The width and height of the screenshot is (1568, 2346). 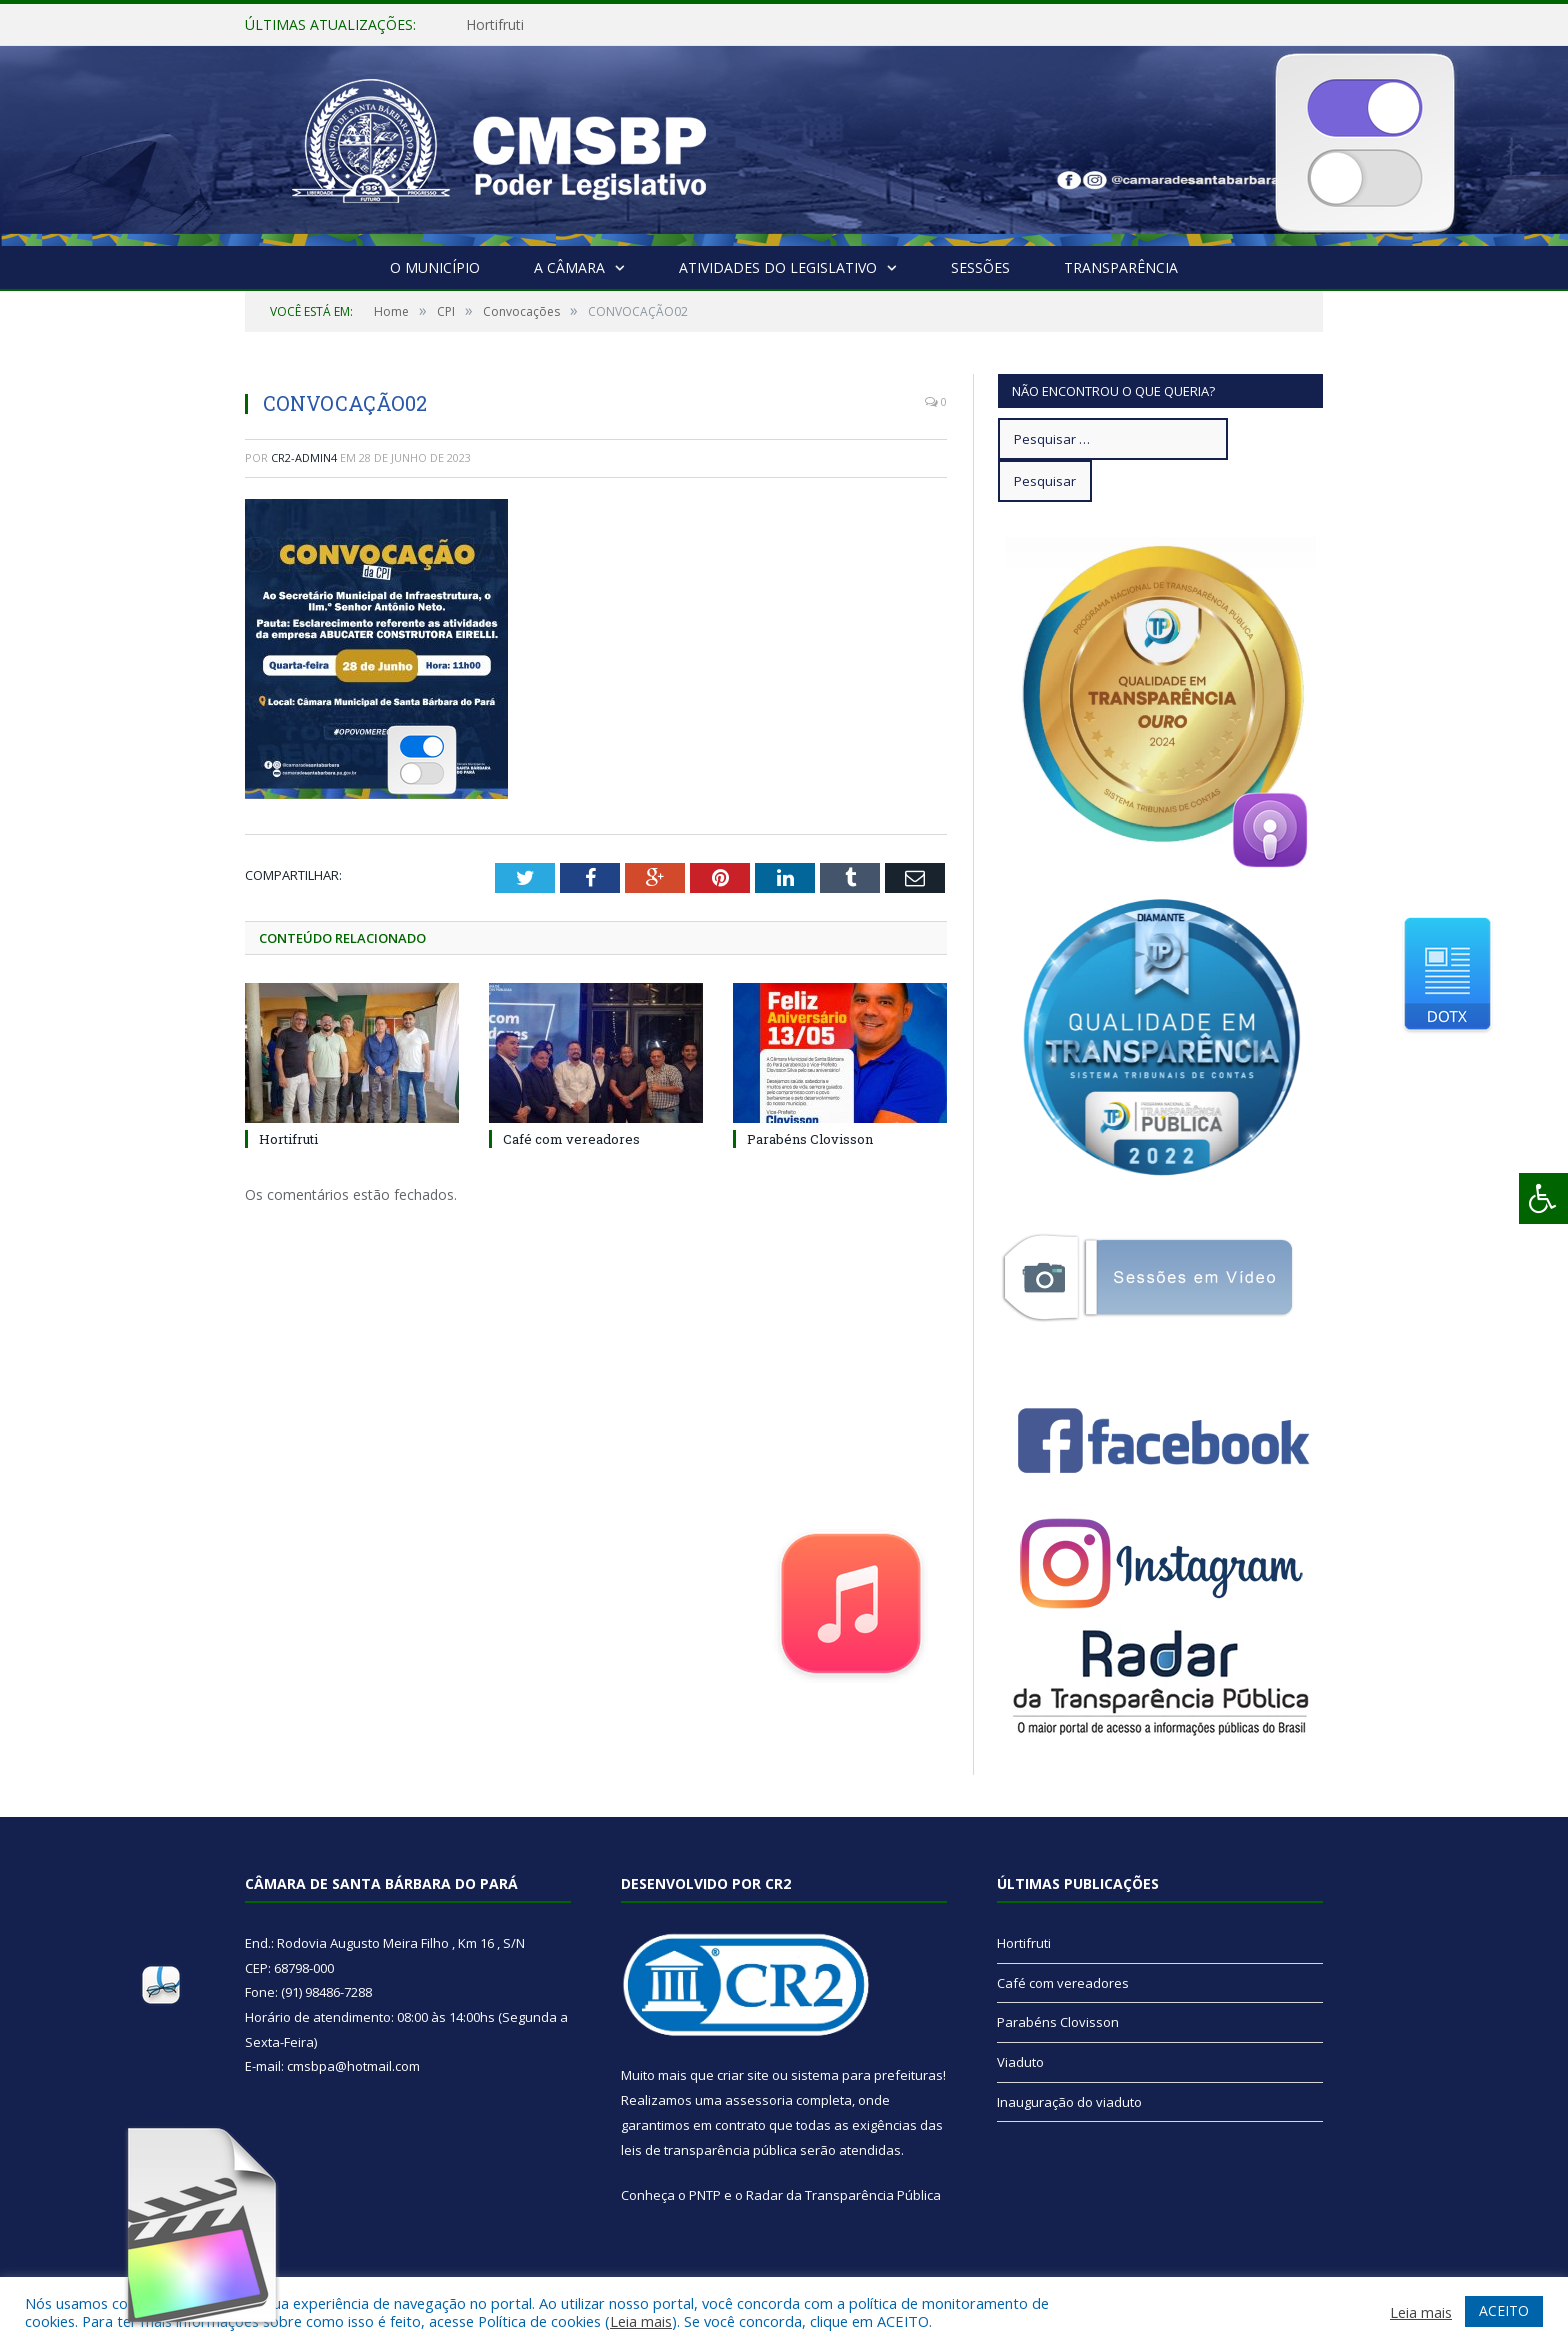 What do you see at coordinates (851, 1606) in the screenshot?
I see `open multimedia or music app settings` at bounding box center [851, 1606].